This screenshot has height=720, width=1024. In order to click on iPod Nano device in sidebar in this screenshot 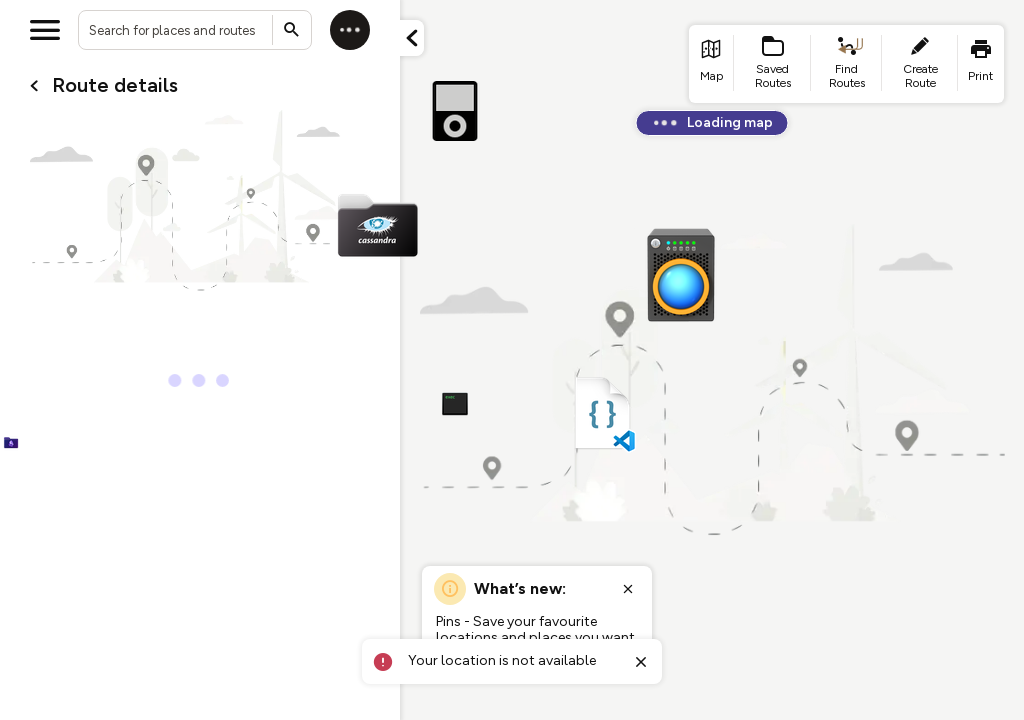, I will do `click(455, 111)`.